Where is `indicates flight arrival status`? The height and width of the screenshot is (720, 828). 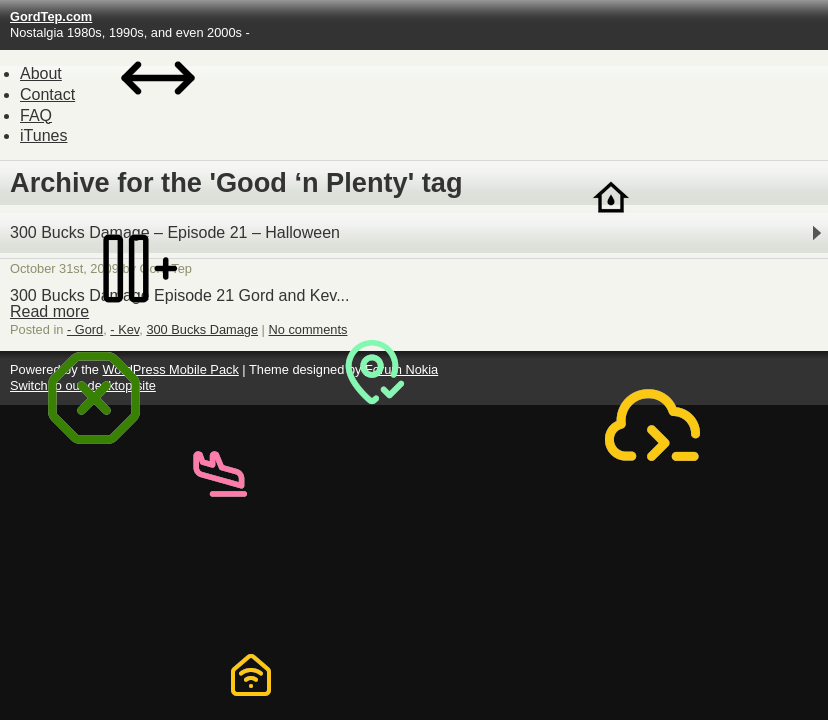 indicates flight arrival status is located at coordinates (218, 474).